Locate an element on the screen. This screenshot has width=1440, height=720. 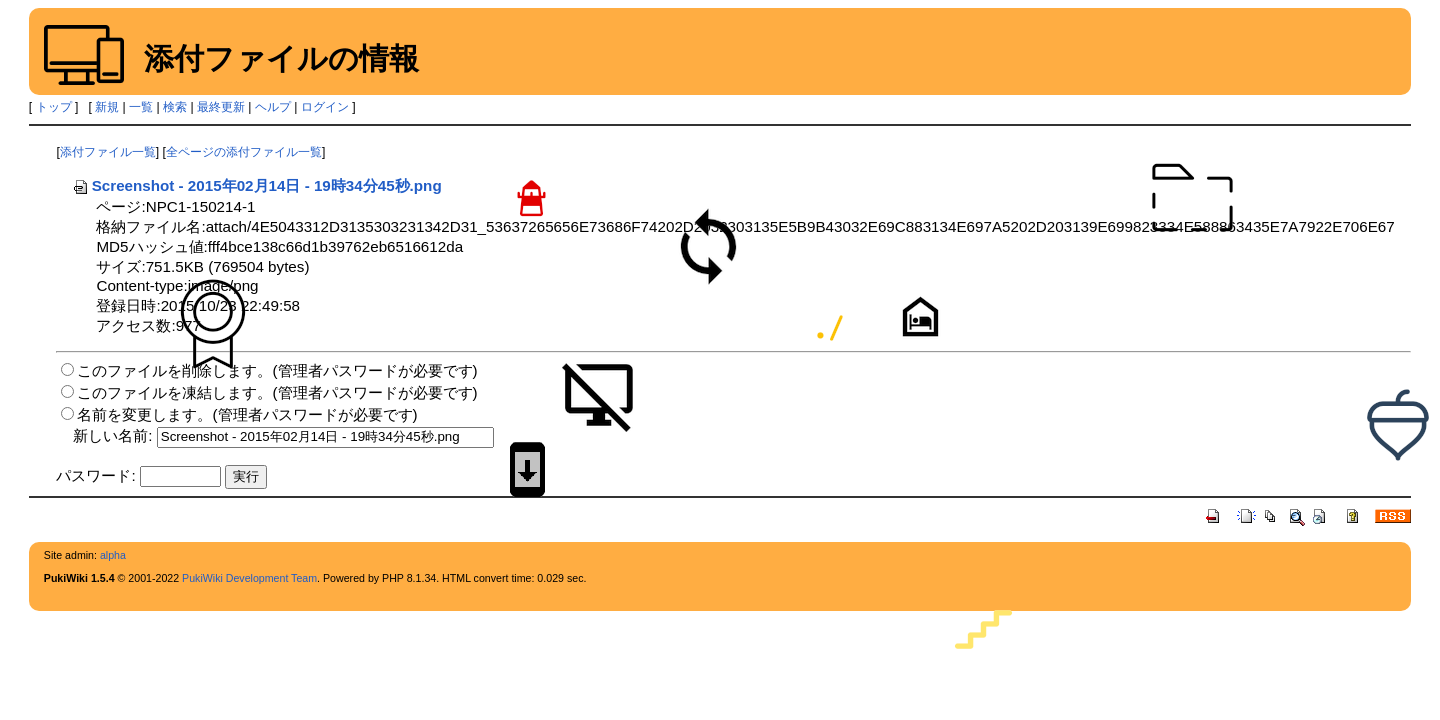
indicates a relative file path reference is located at coordinates (830, 328).